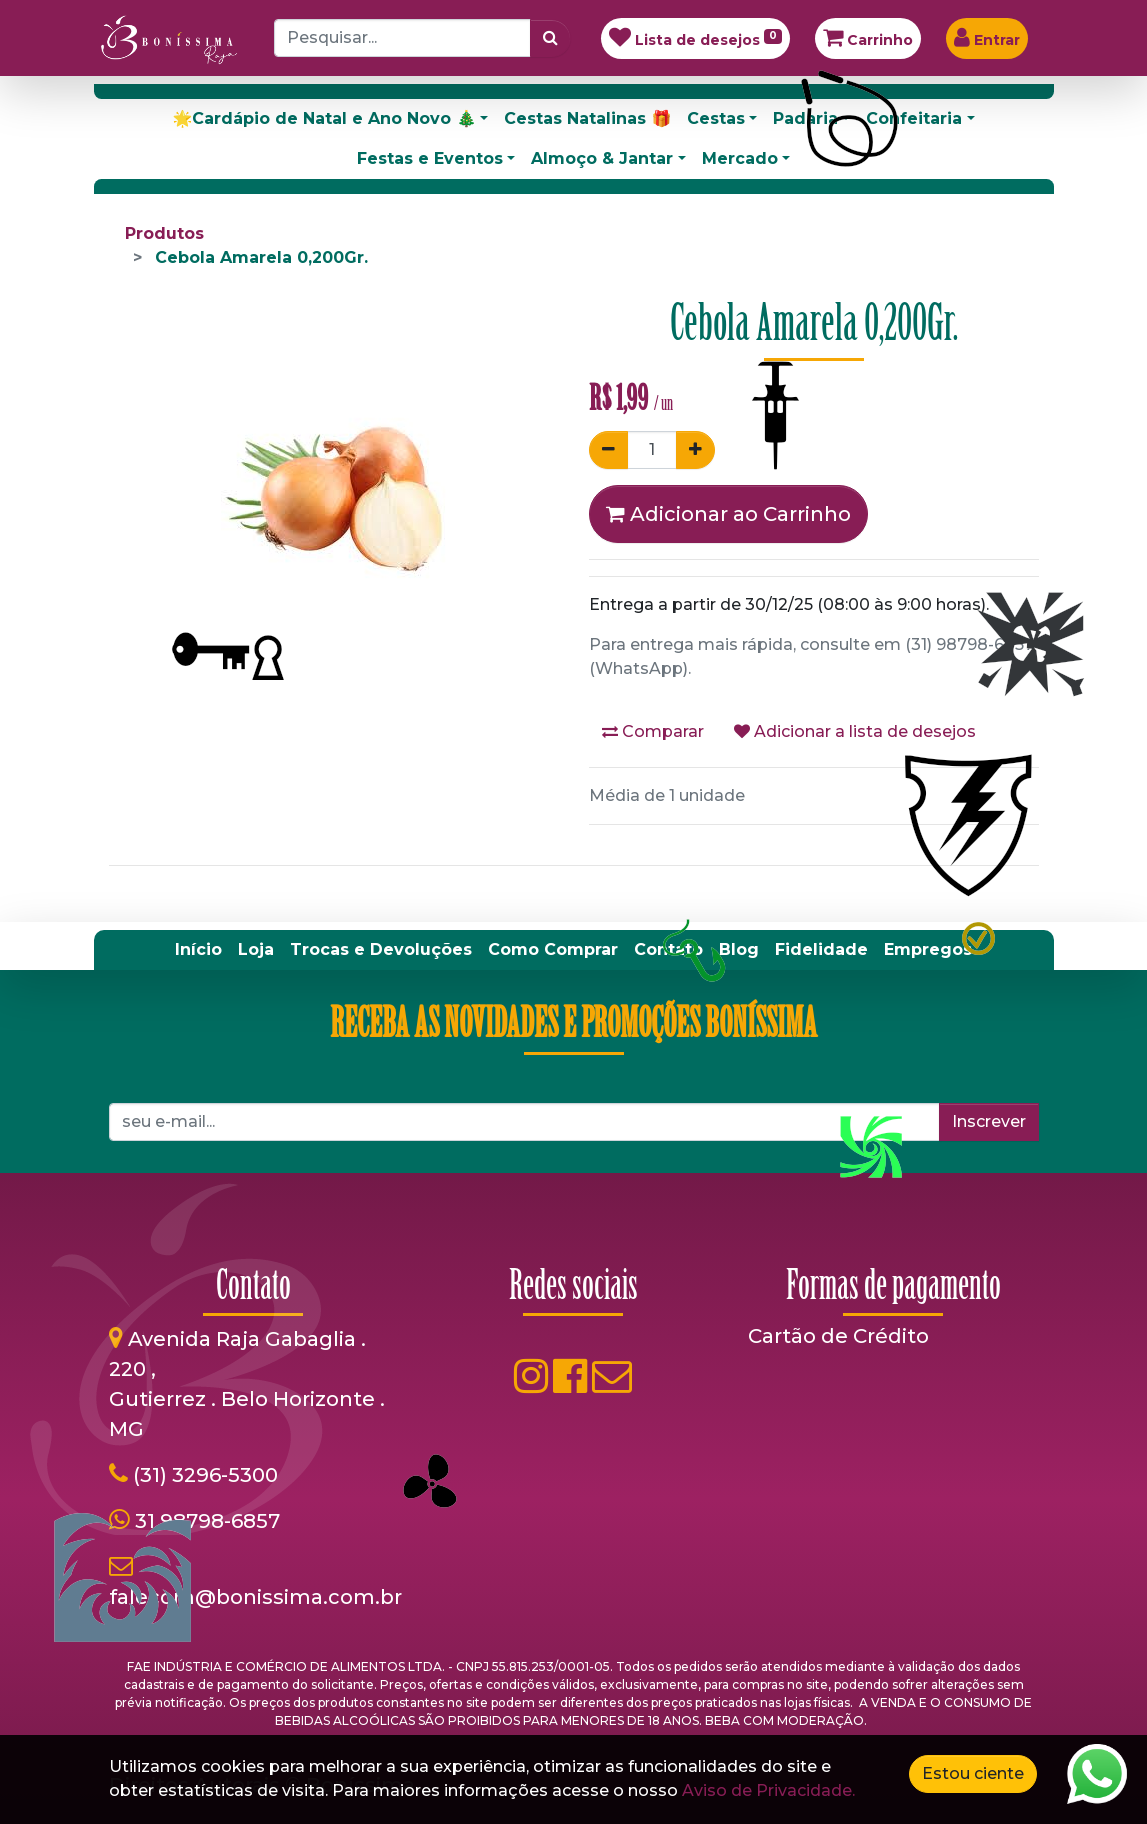 The width and height of the screenshot is (1147, 1824). Describe the element at coordinates (849, 118) in the screenshot. I see `access jump rope or skipping exercises` at that location.